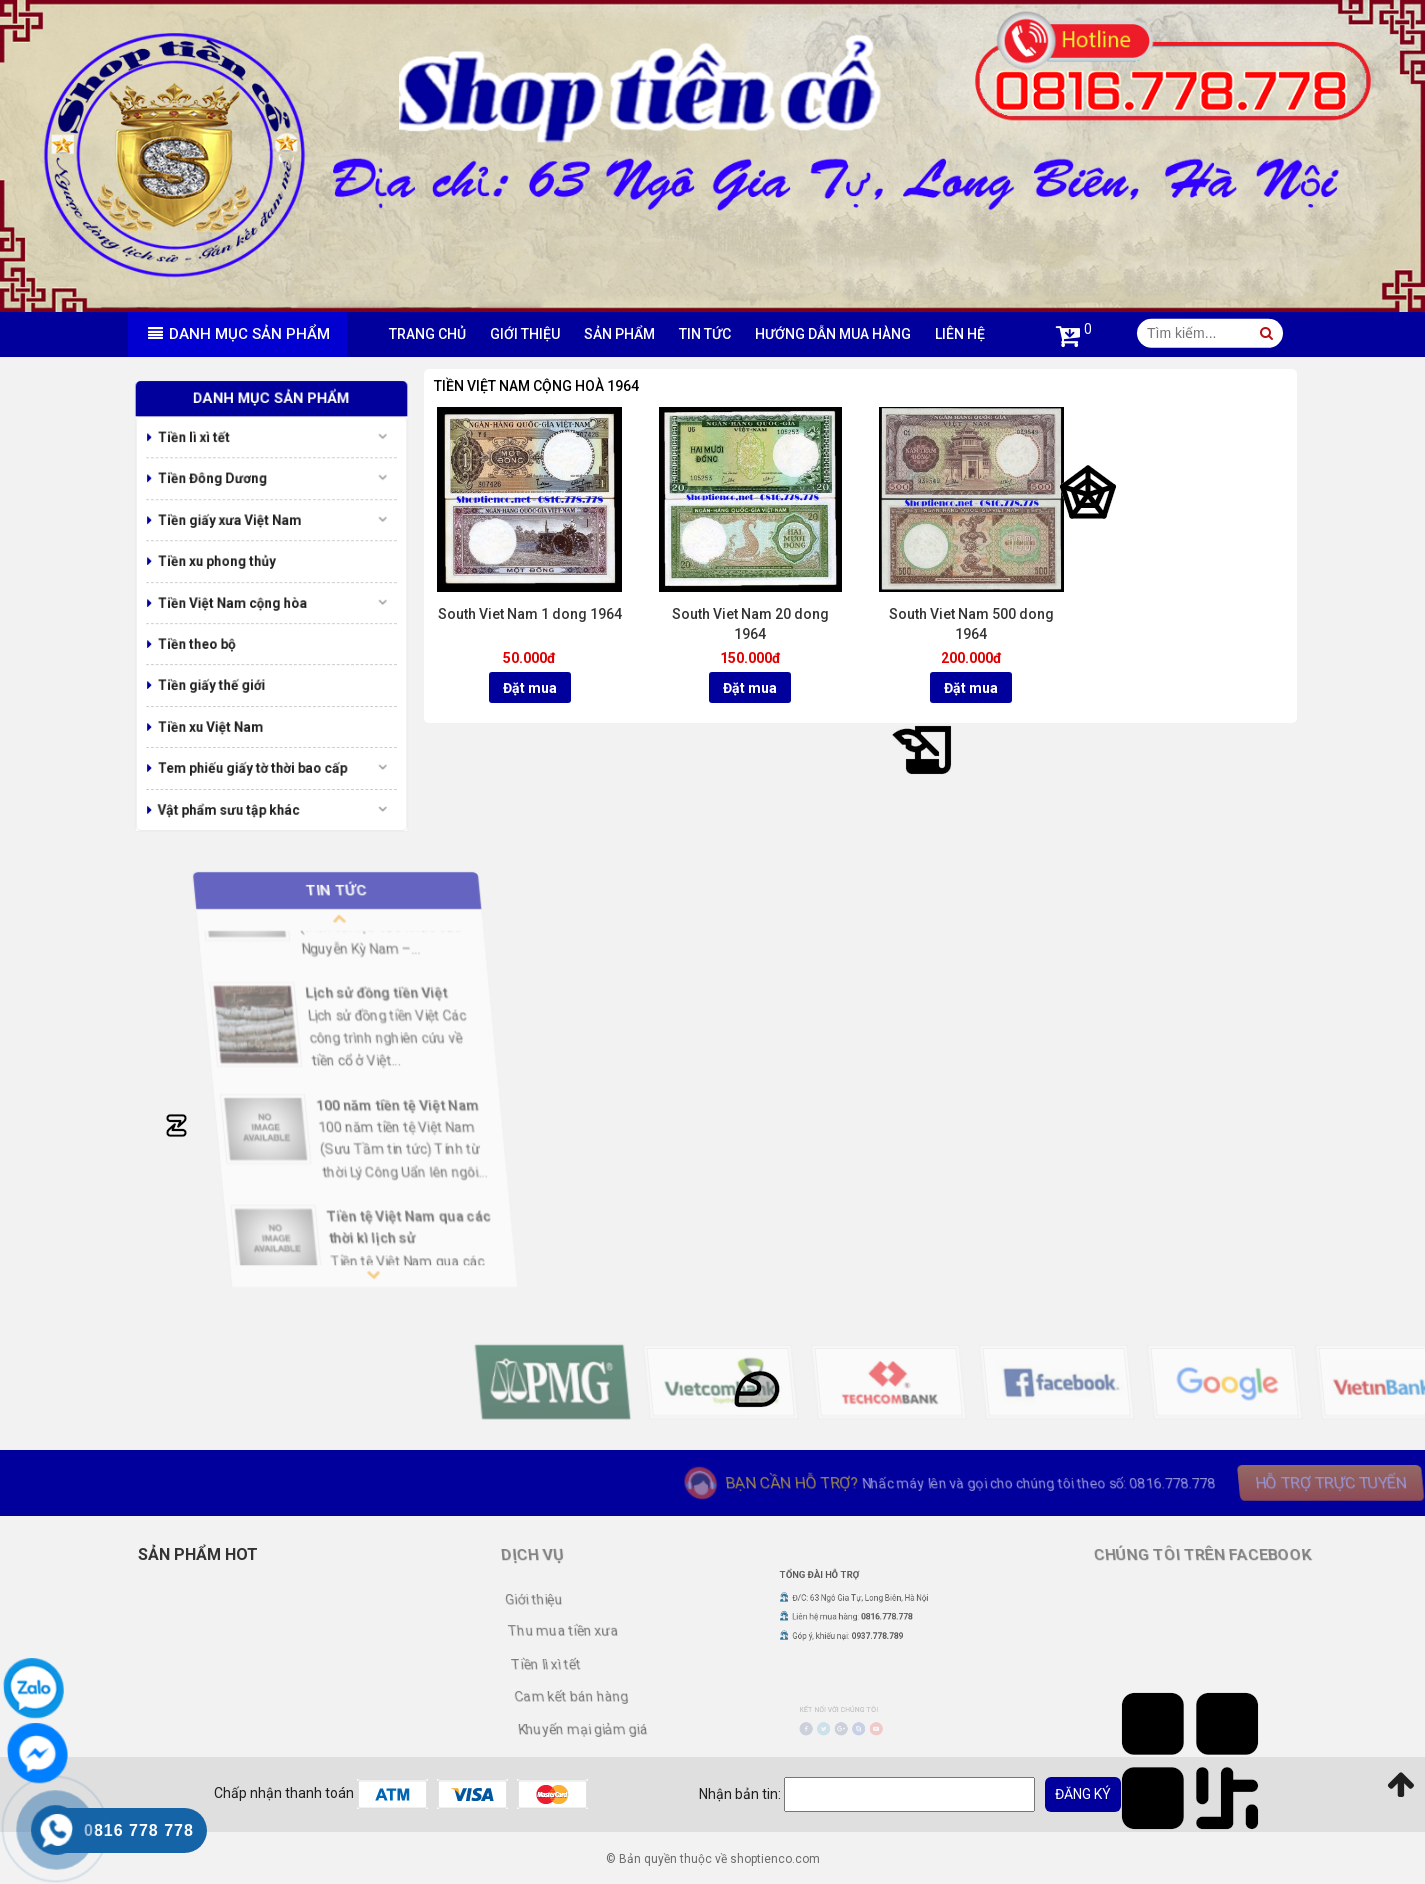 This screenshot has height=1884, width=1425. What do you see at coordinates (176, 1125) in the screenshot?
I see `open zulip messaging app` at bounding box center [176, 1125].